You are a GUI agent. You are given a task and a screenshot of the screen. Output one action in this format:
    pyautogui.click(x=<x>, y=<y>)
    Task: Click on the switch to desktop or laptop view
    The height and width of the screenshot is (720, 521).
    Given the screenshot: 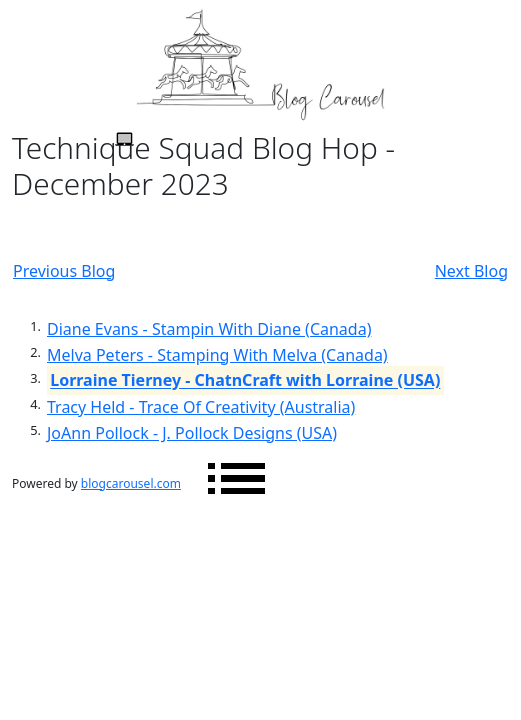 What is the action you would take?
    pyautogui.click(x=124, y=139)
    